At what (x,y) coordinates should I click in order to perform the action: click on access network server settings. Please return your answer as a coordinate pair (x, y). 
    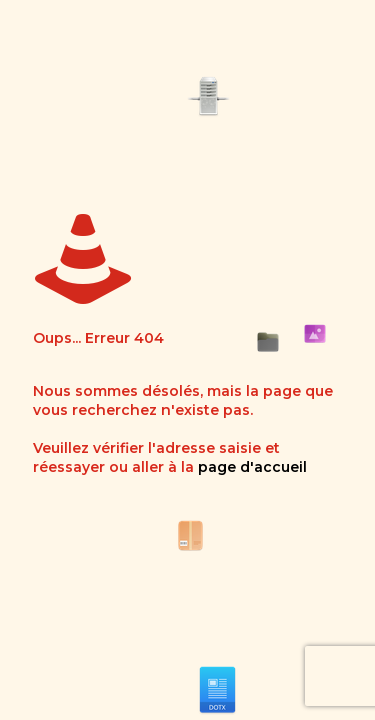
    Looking at the image, I should click on (208, 96).